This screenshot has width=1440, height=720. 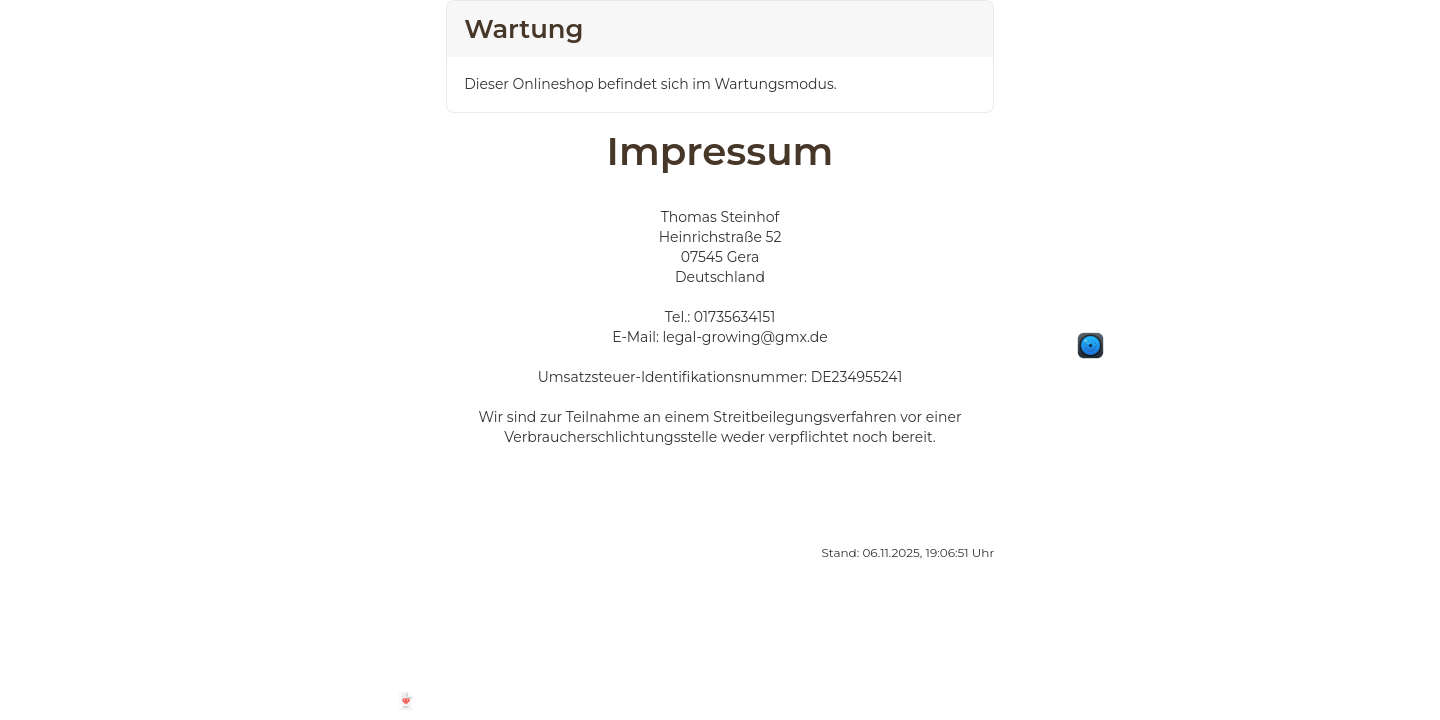 I want to click on ruby programming language source file, so click(x=406, y=701).